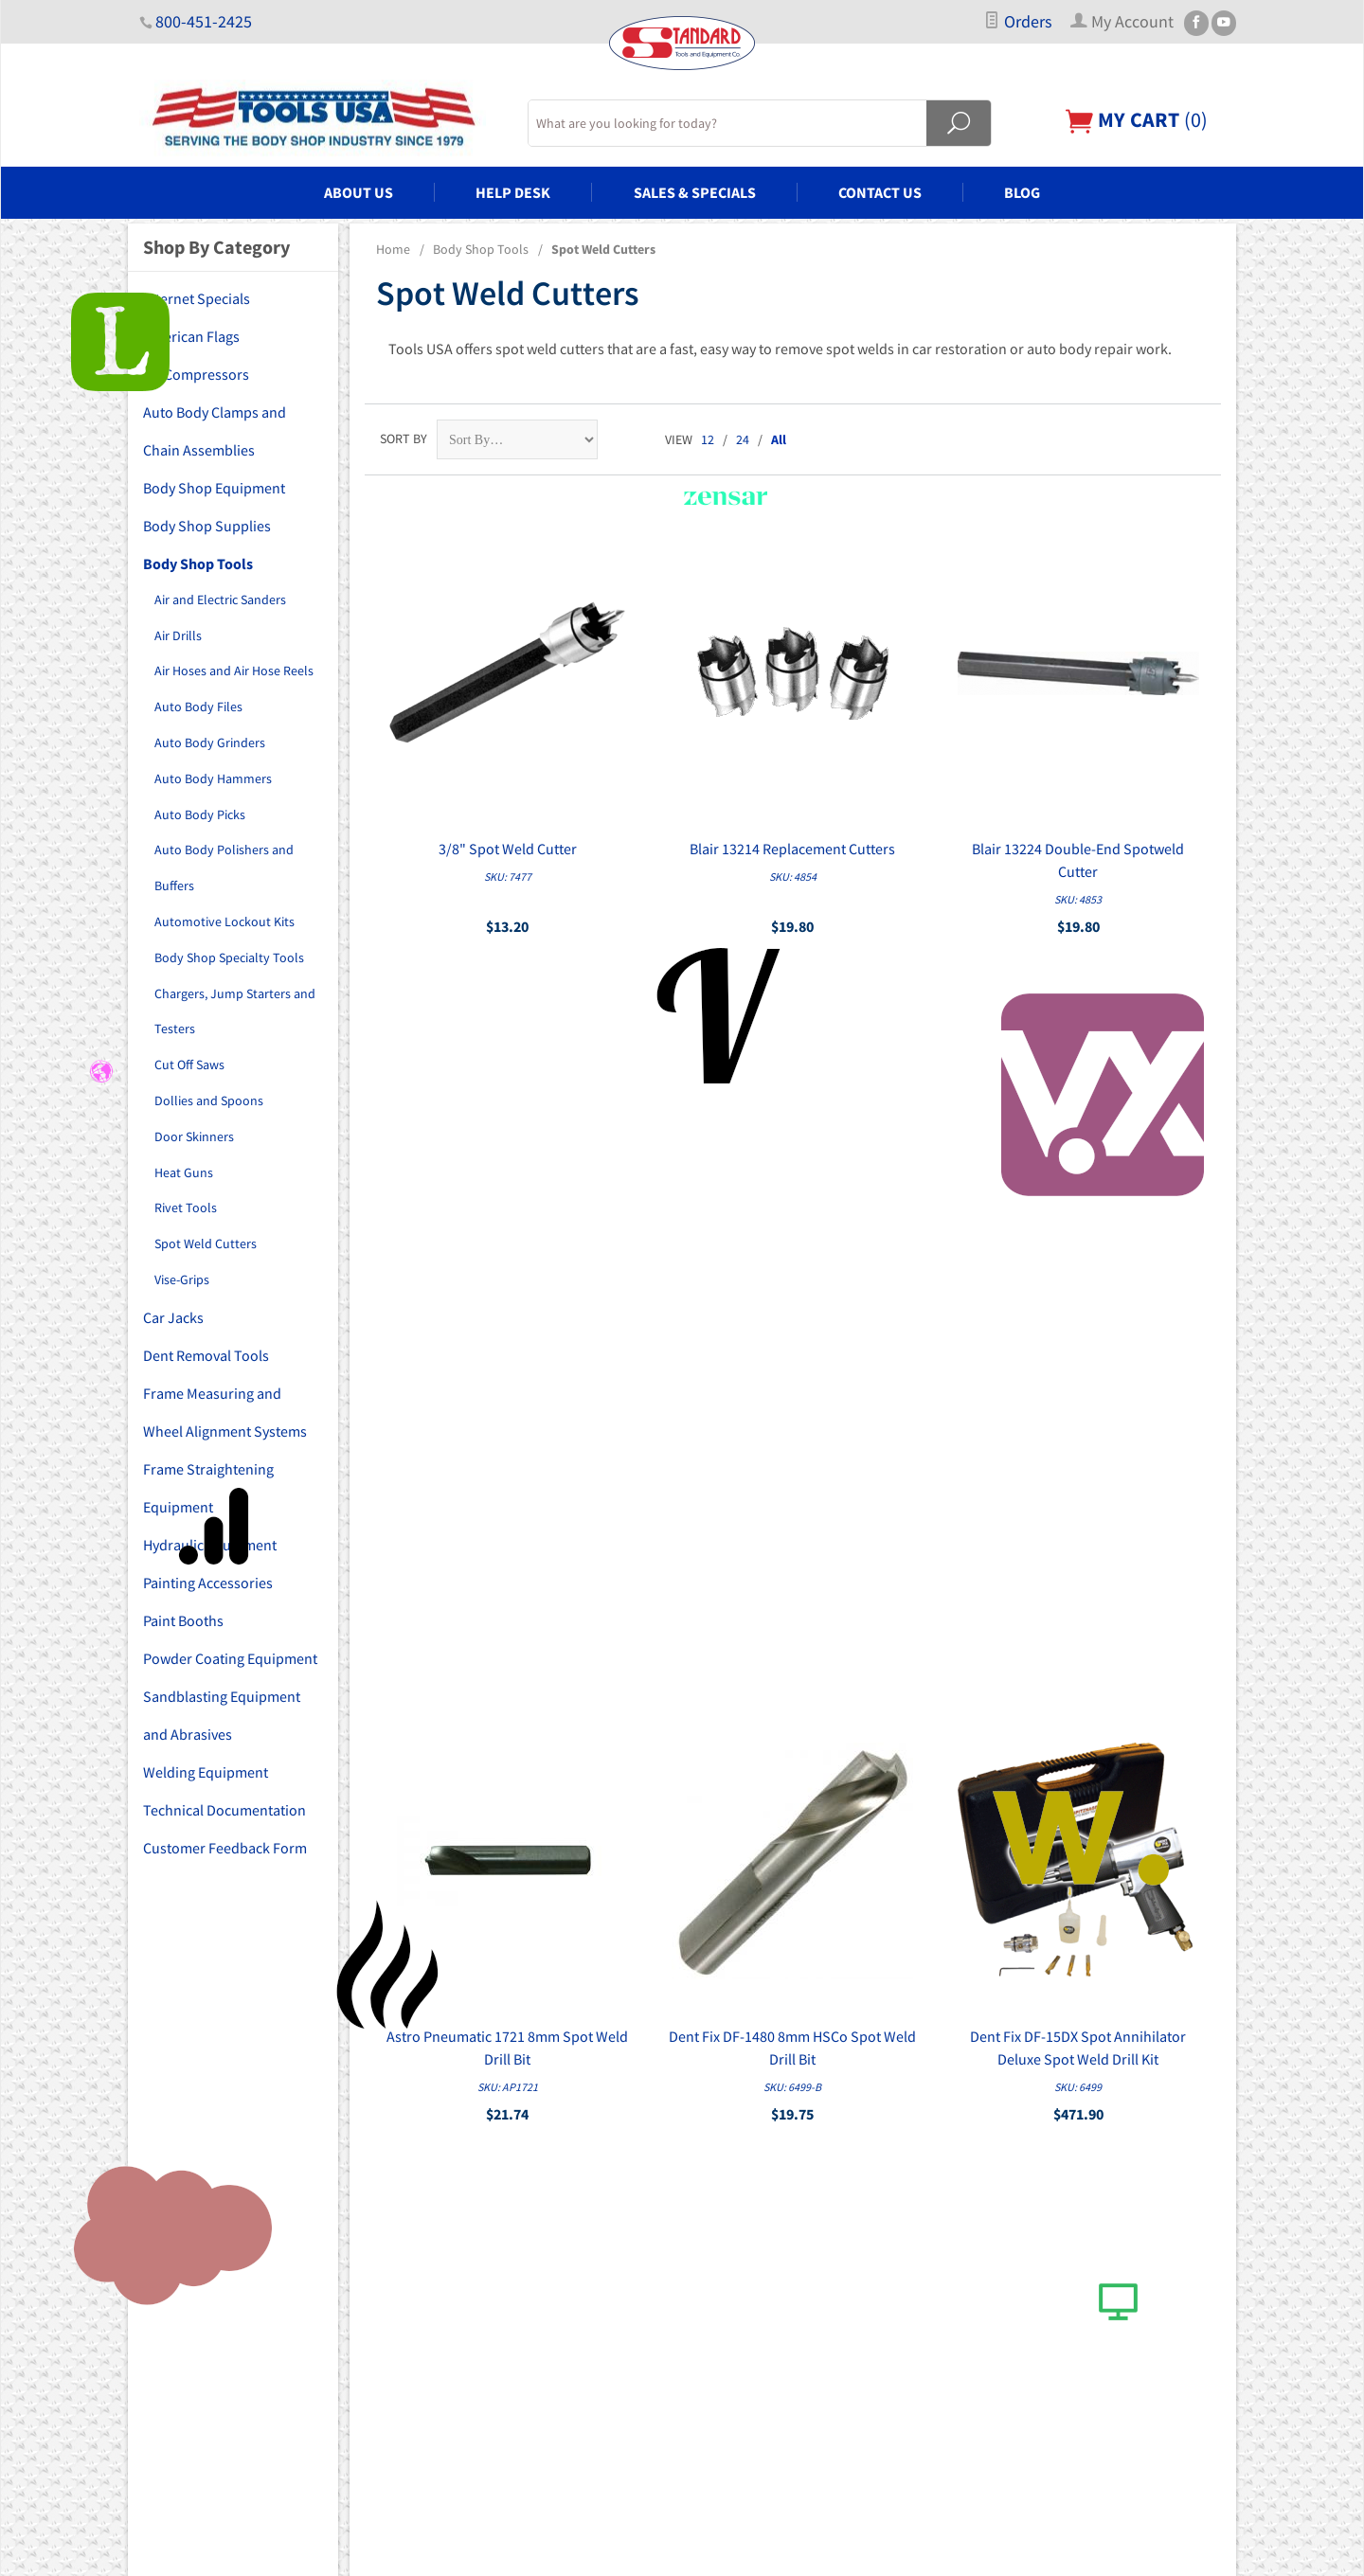 This screenshot has width=1364, height=2576. Describe the element at coordinates (101, 1071) in the screenshot. I see `Esri geographic information system (GIS) branding` at that location.